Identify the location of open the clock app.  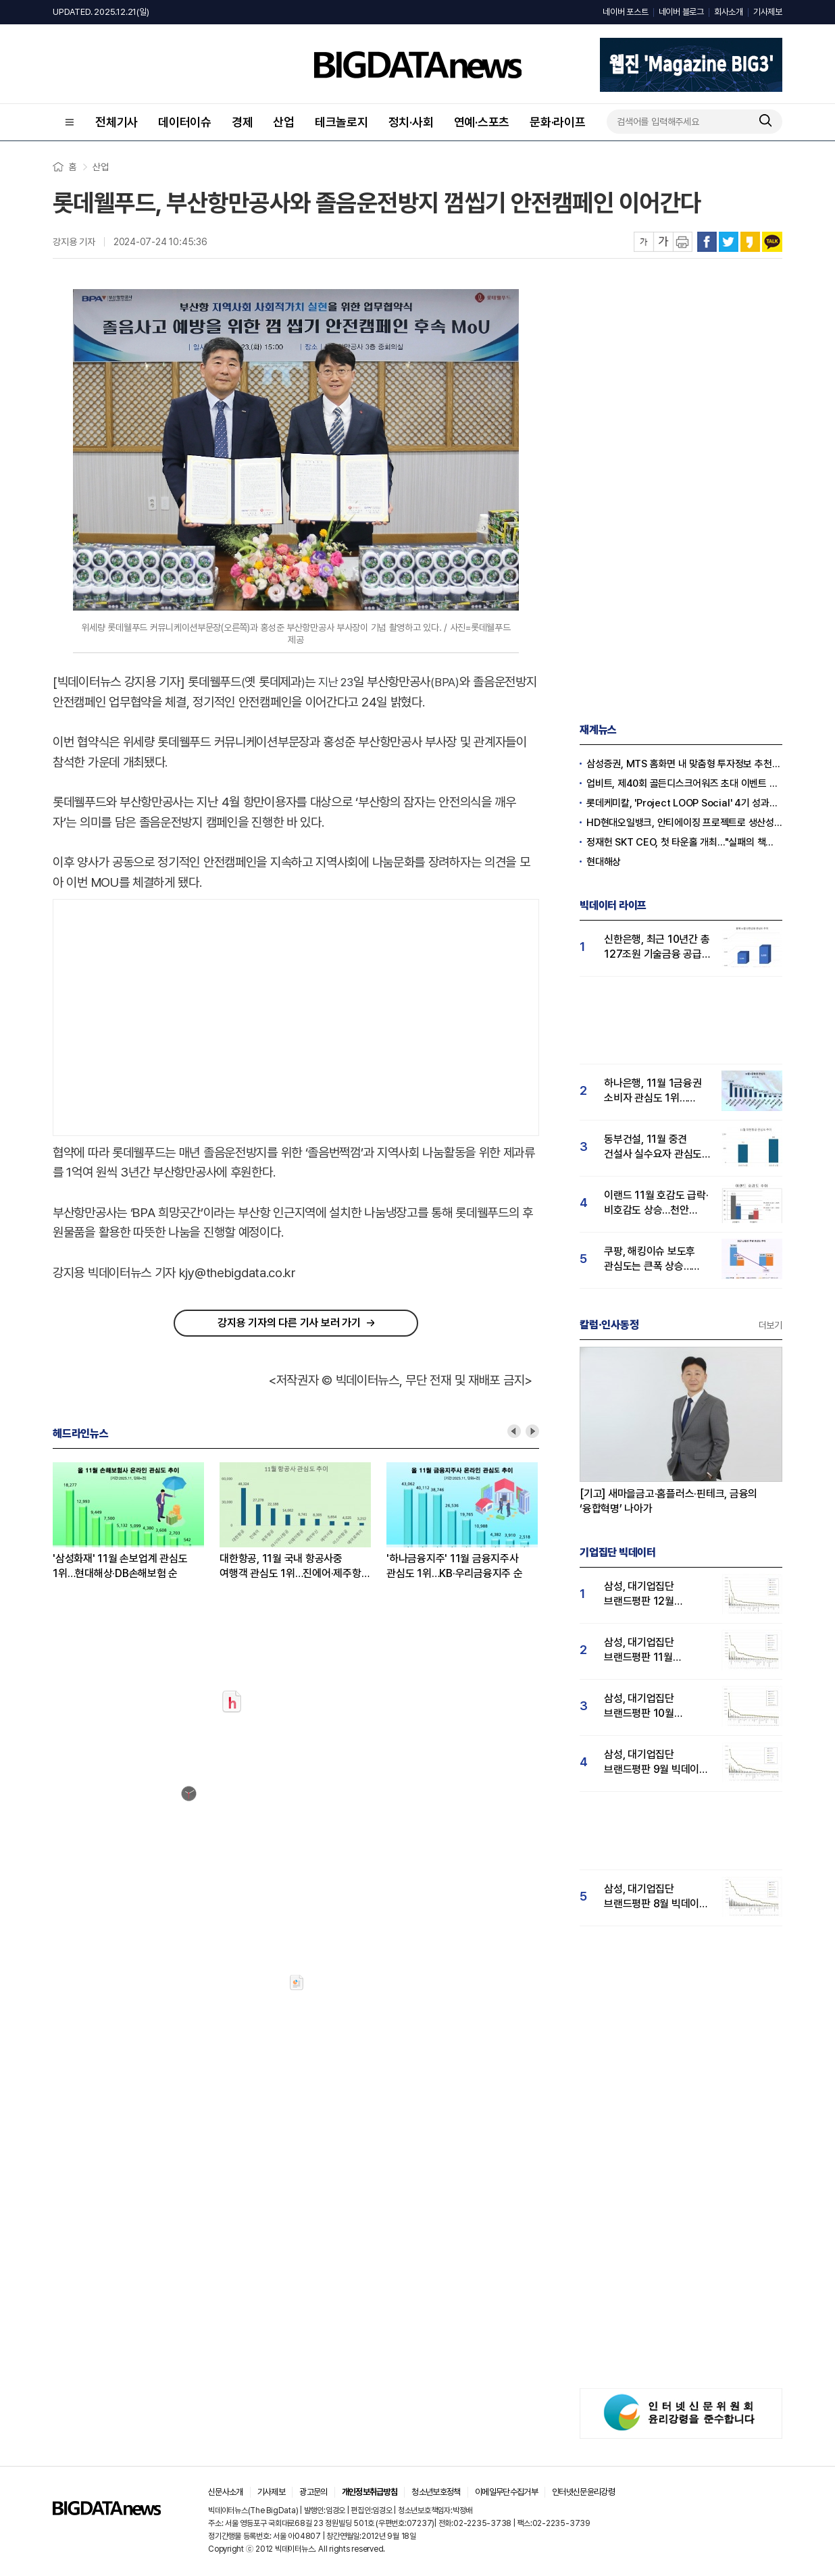
(188, 1793).